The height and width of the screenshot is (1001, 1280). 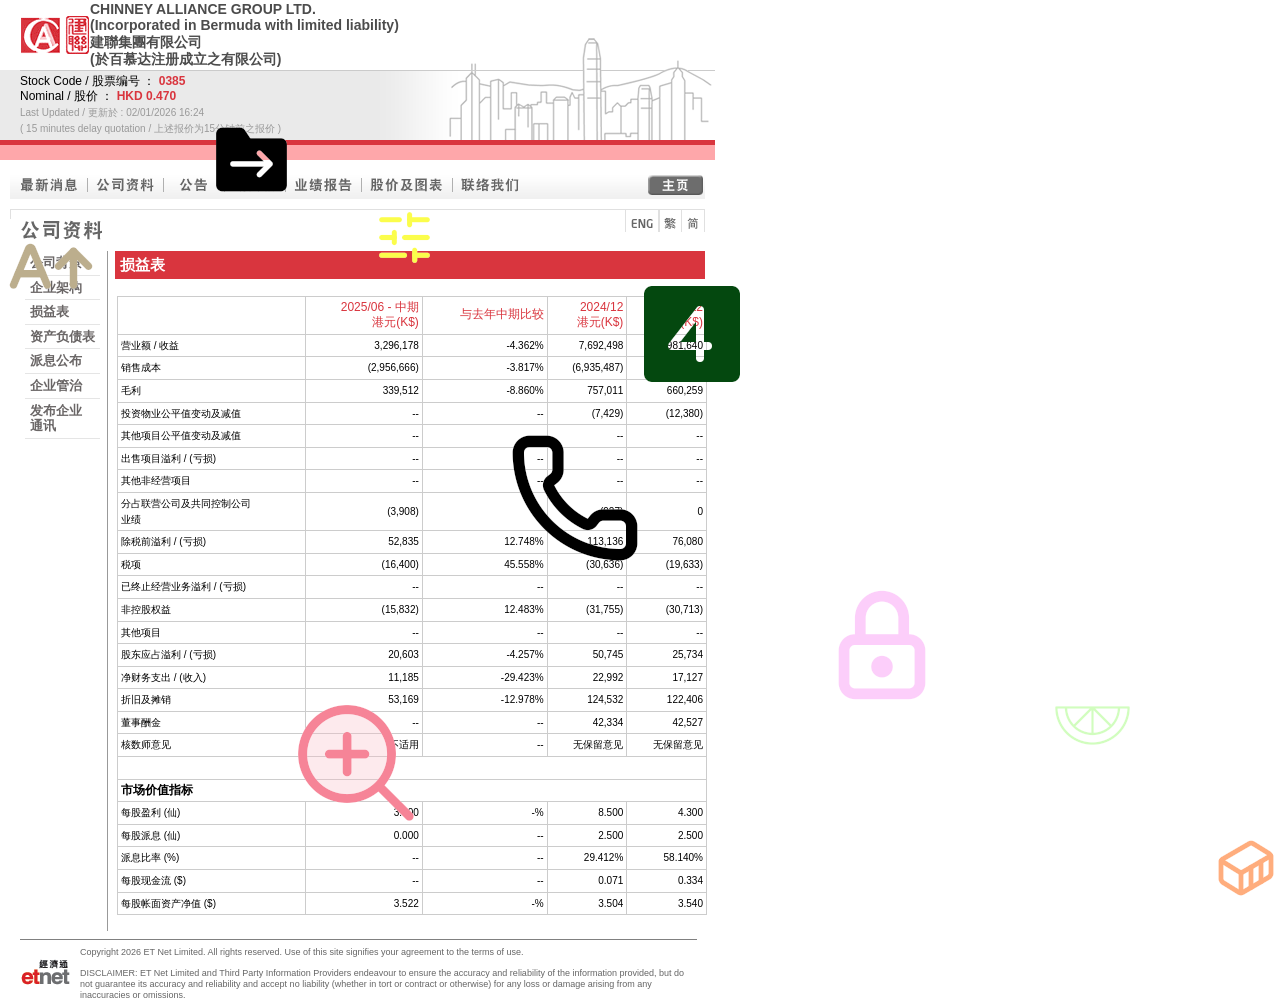 What do you see at coordinates (575, 498) in the screenshot?
I see `make a phone call` at bounding box center [575, 498].